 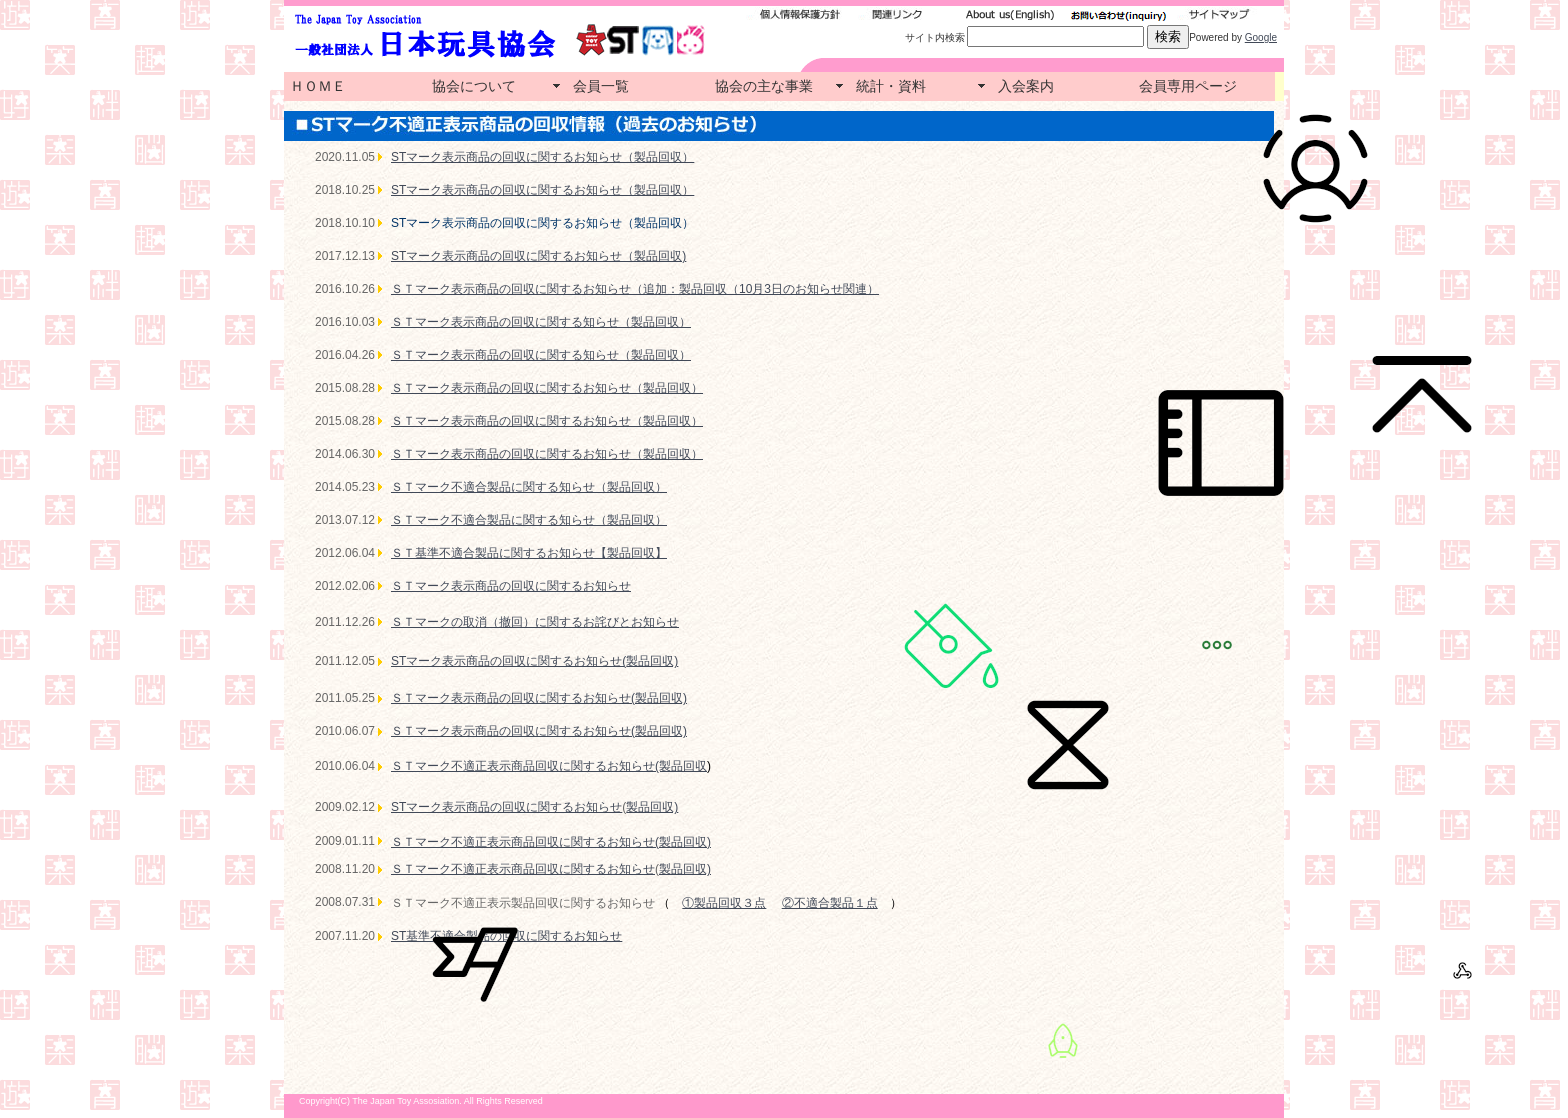 What do you see at coordinates (1315, 168) in the screenshot?
I see `incomplete or pending user profile` at bounding box center [1315, 168].